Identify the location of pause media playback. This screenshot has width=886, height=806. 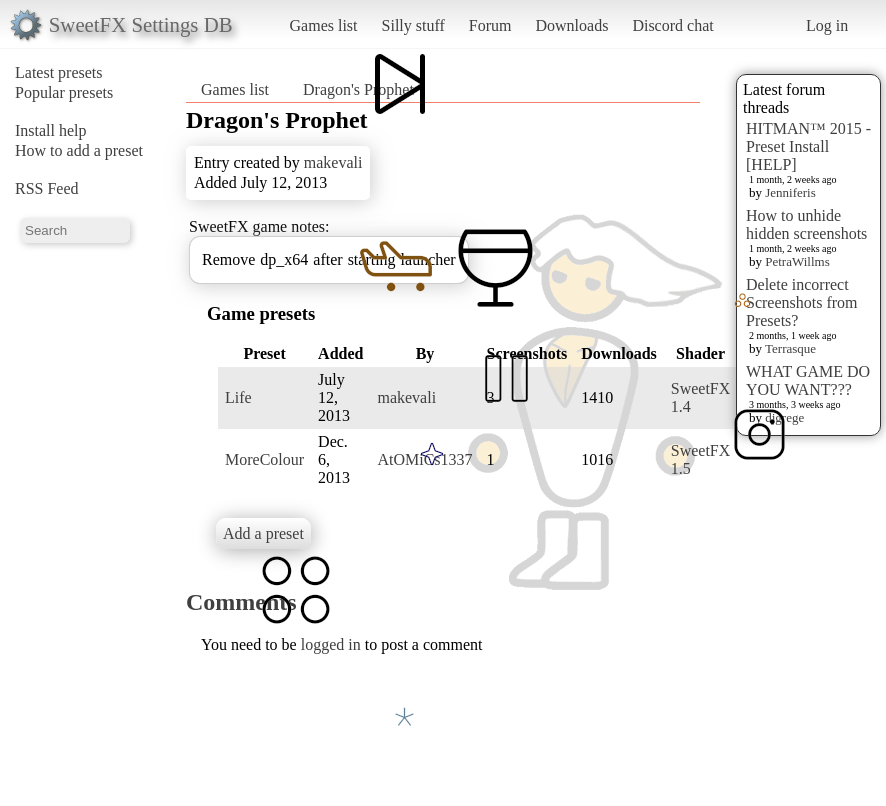
(506, 378).